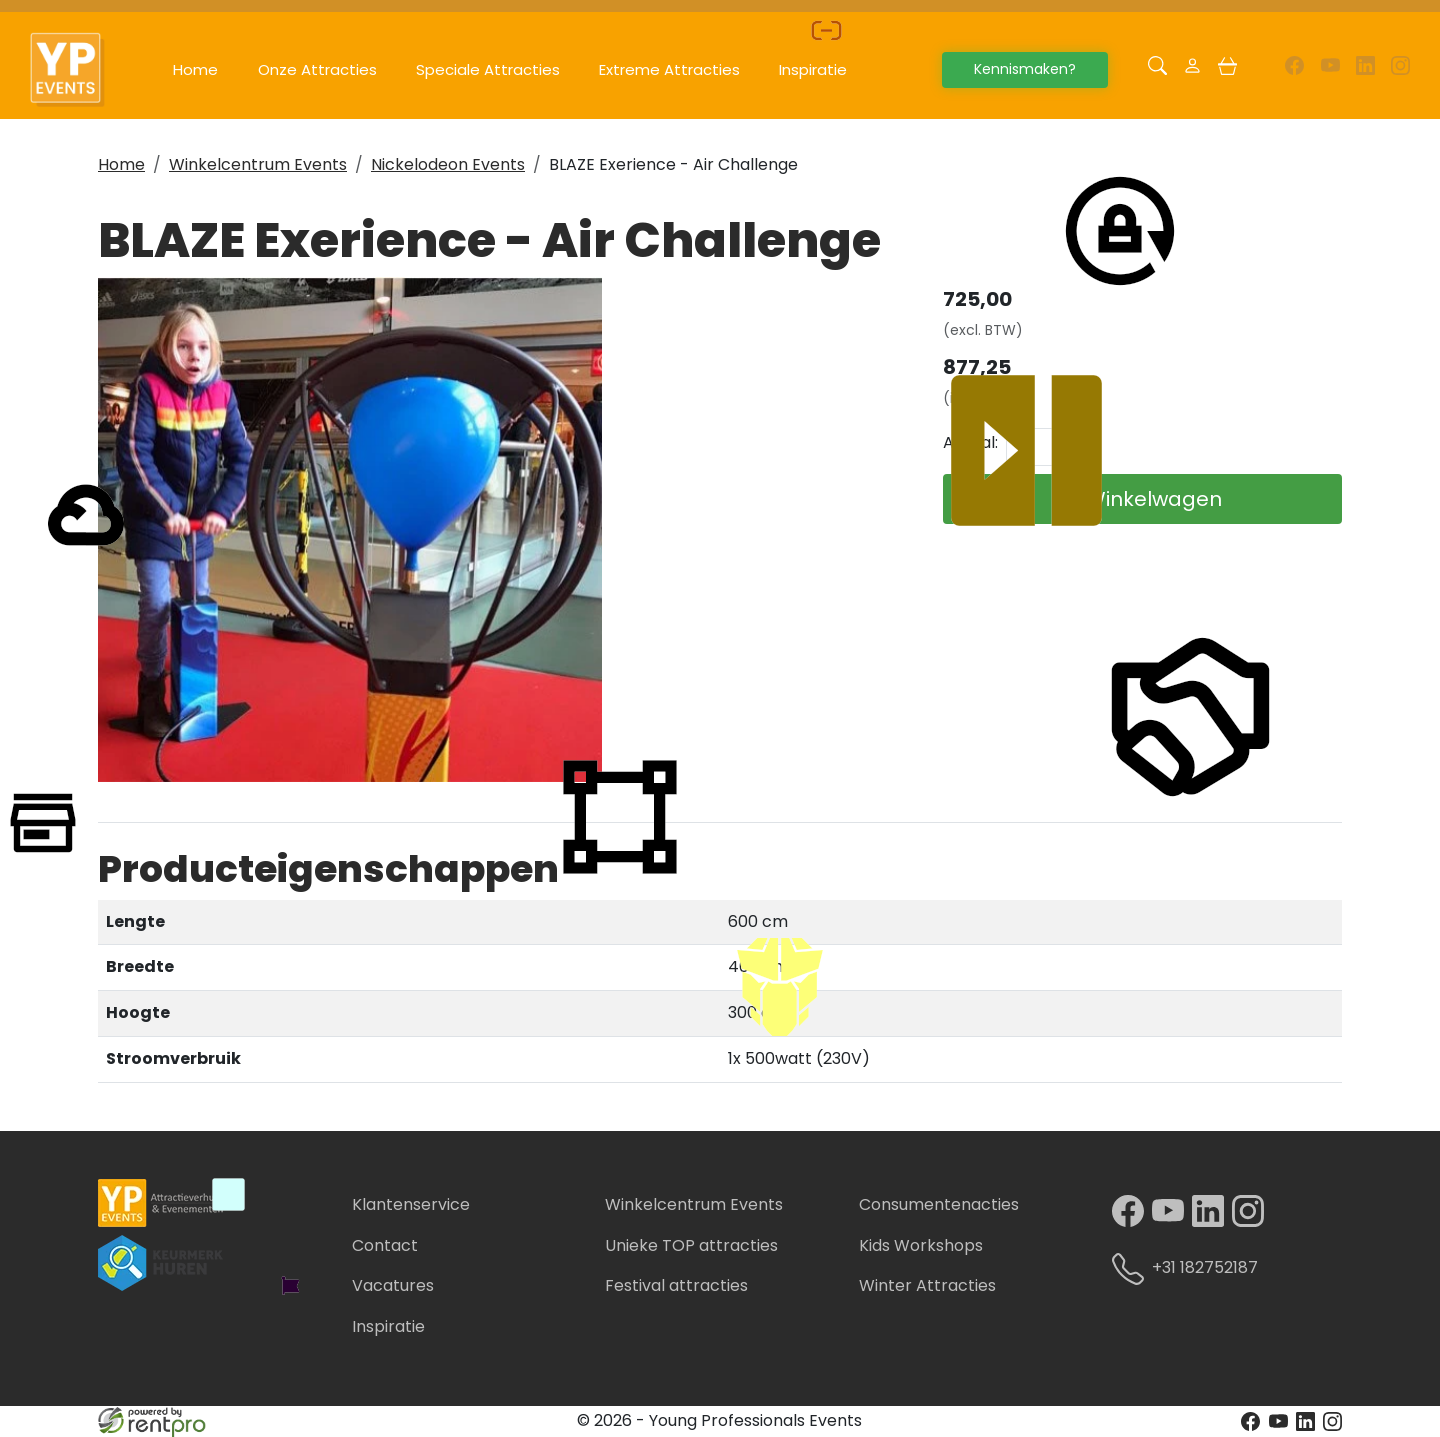 The width and height of the screenshot is (1440, 1437). What do you see at coordinates (780, 987) in the screenshot?
I see `primefaces framework logo` at bounding box center [780, 987].